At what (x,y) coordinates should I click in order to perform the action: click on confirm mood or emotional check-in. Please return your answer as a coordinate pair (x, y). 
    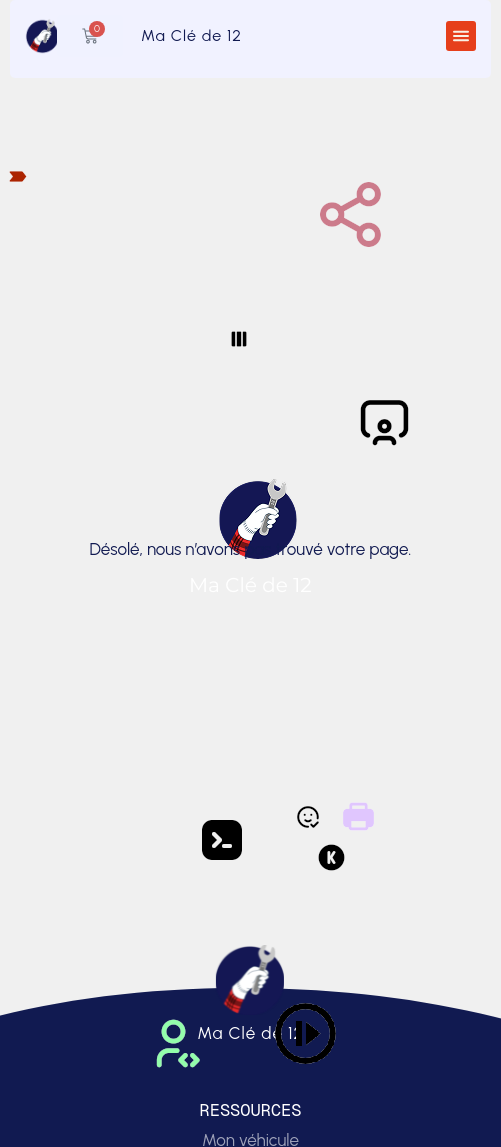
    Looking at the image, I should click on (308, 817).